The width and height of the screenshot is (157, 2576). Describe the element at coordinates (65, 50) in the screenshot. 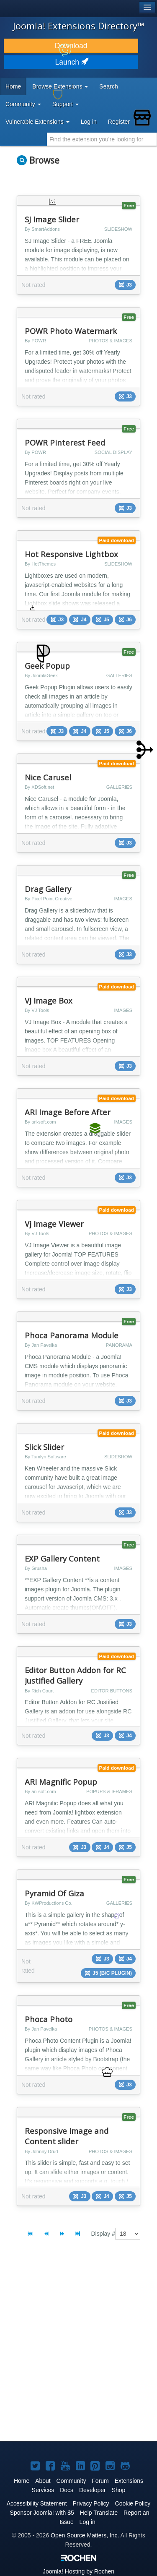

I see `indicates overwhelmed or stressed state` at that location.